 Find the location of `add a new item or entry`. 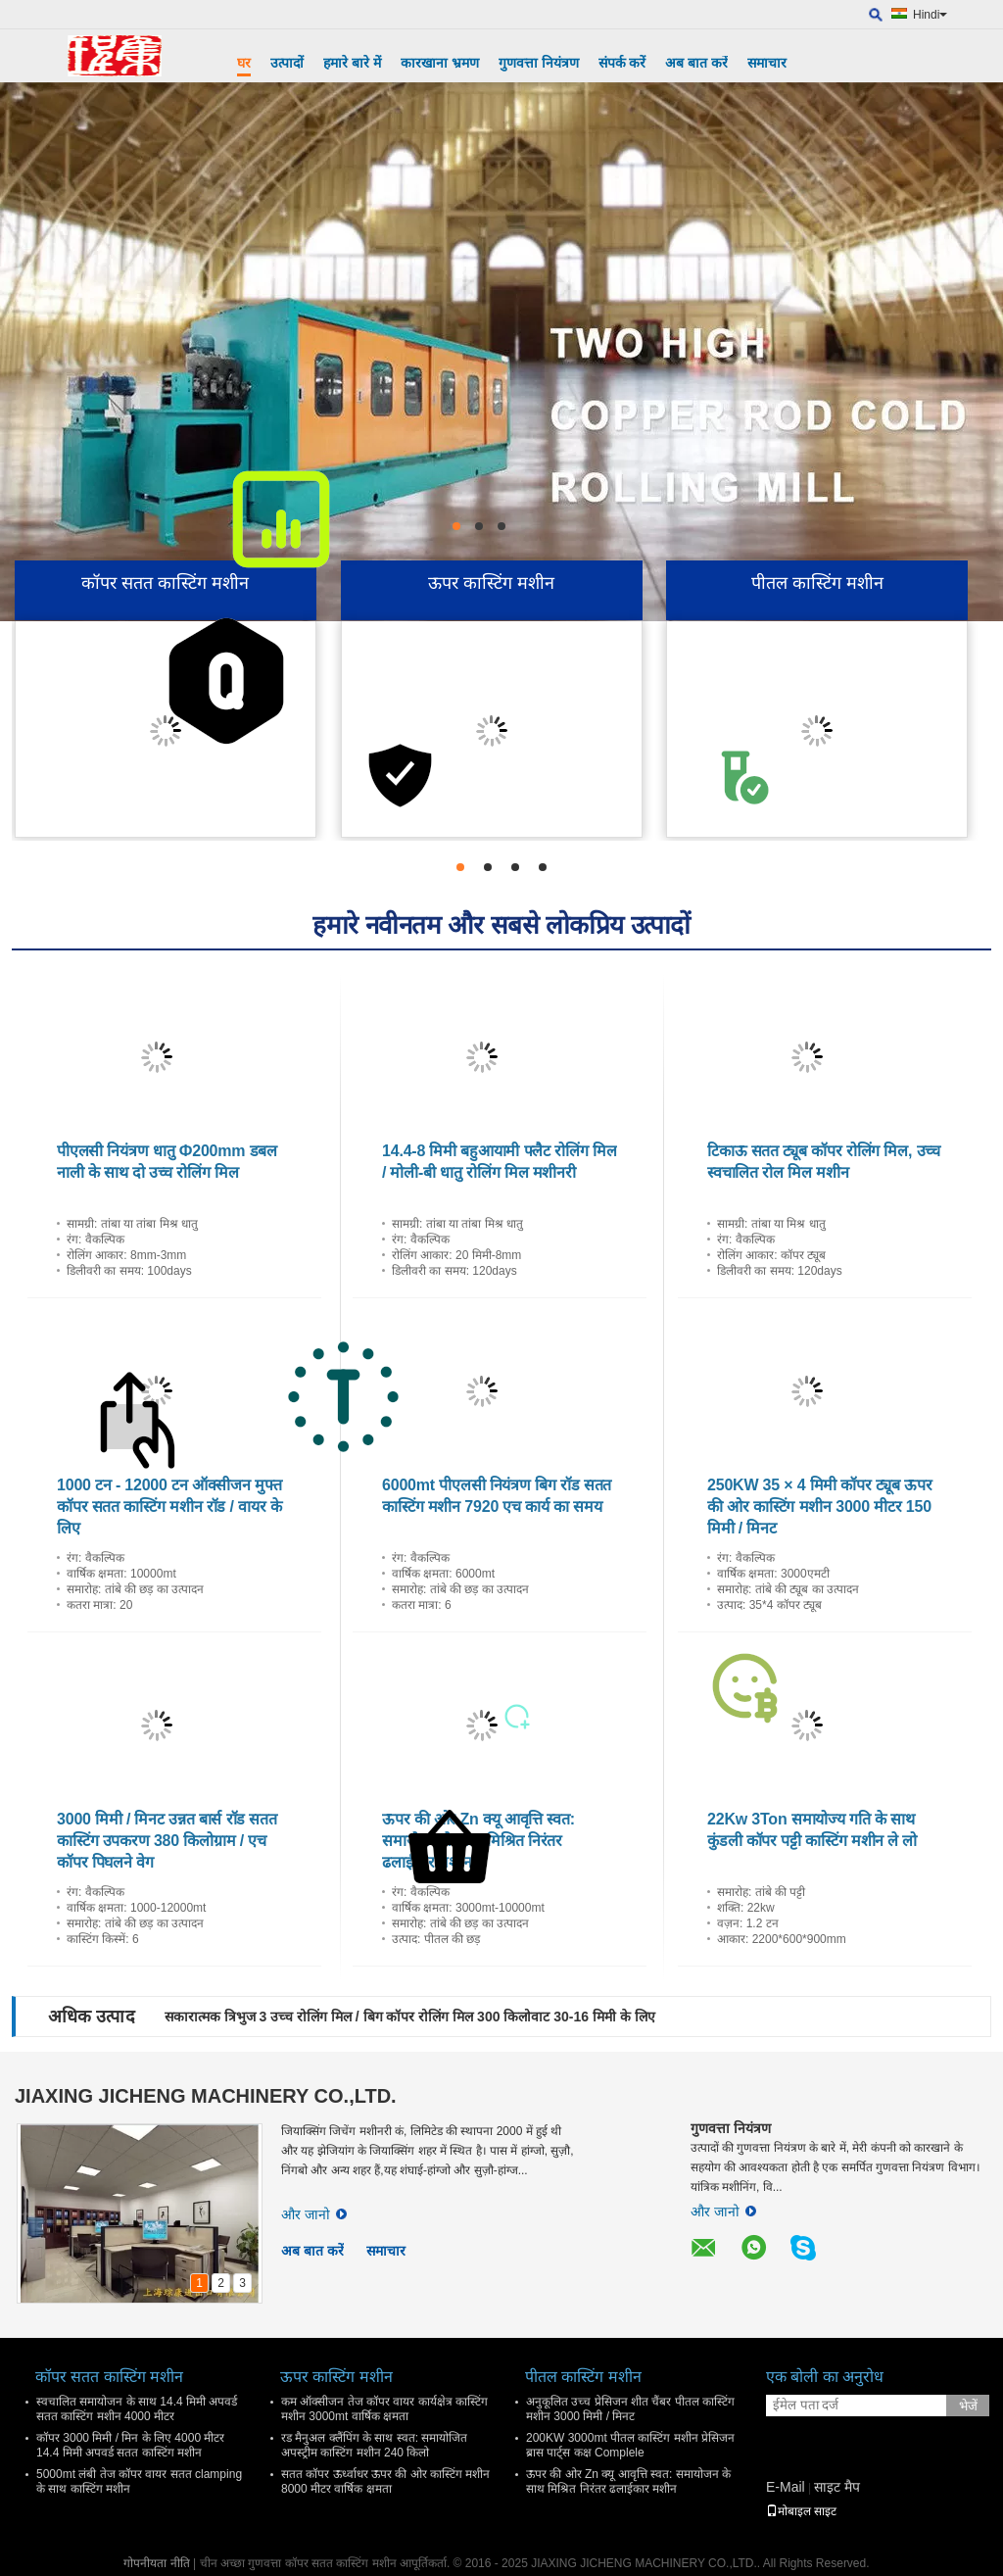

add a new item or entry is located at coordinates (516, 1716).